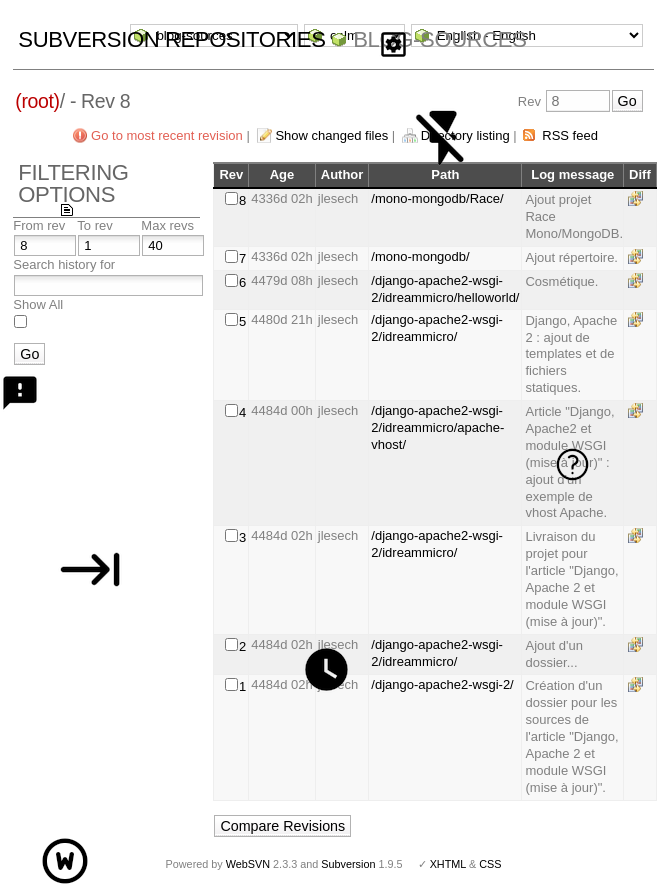 The image size is (667, 896). What do you see at coordinates (326, 669) in the screenshot?
I see `view watch later playlist` at bounding box center [326, 669].